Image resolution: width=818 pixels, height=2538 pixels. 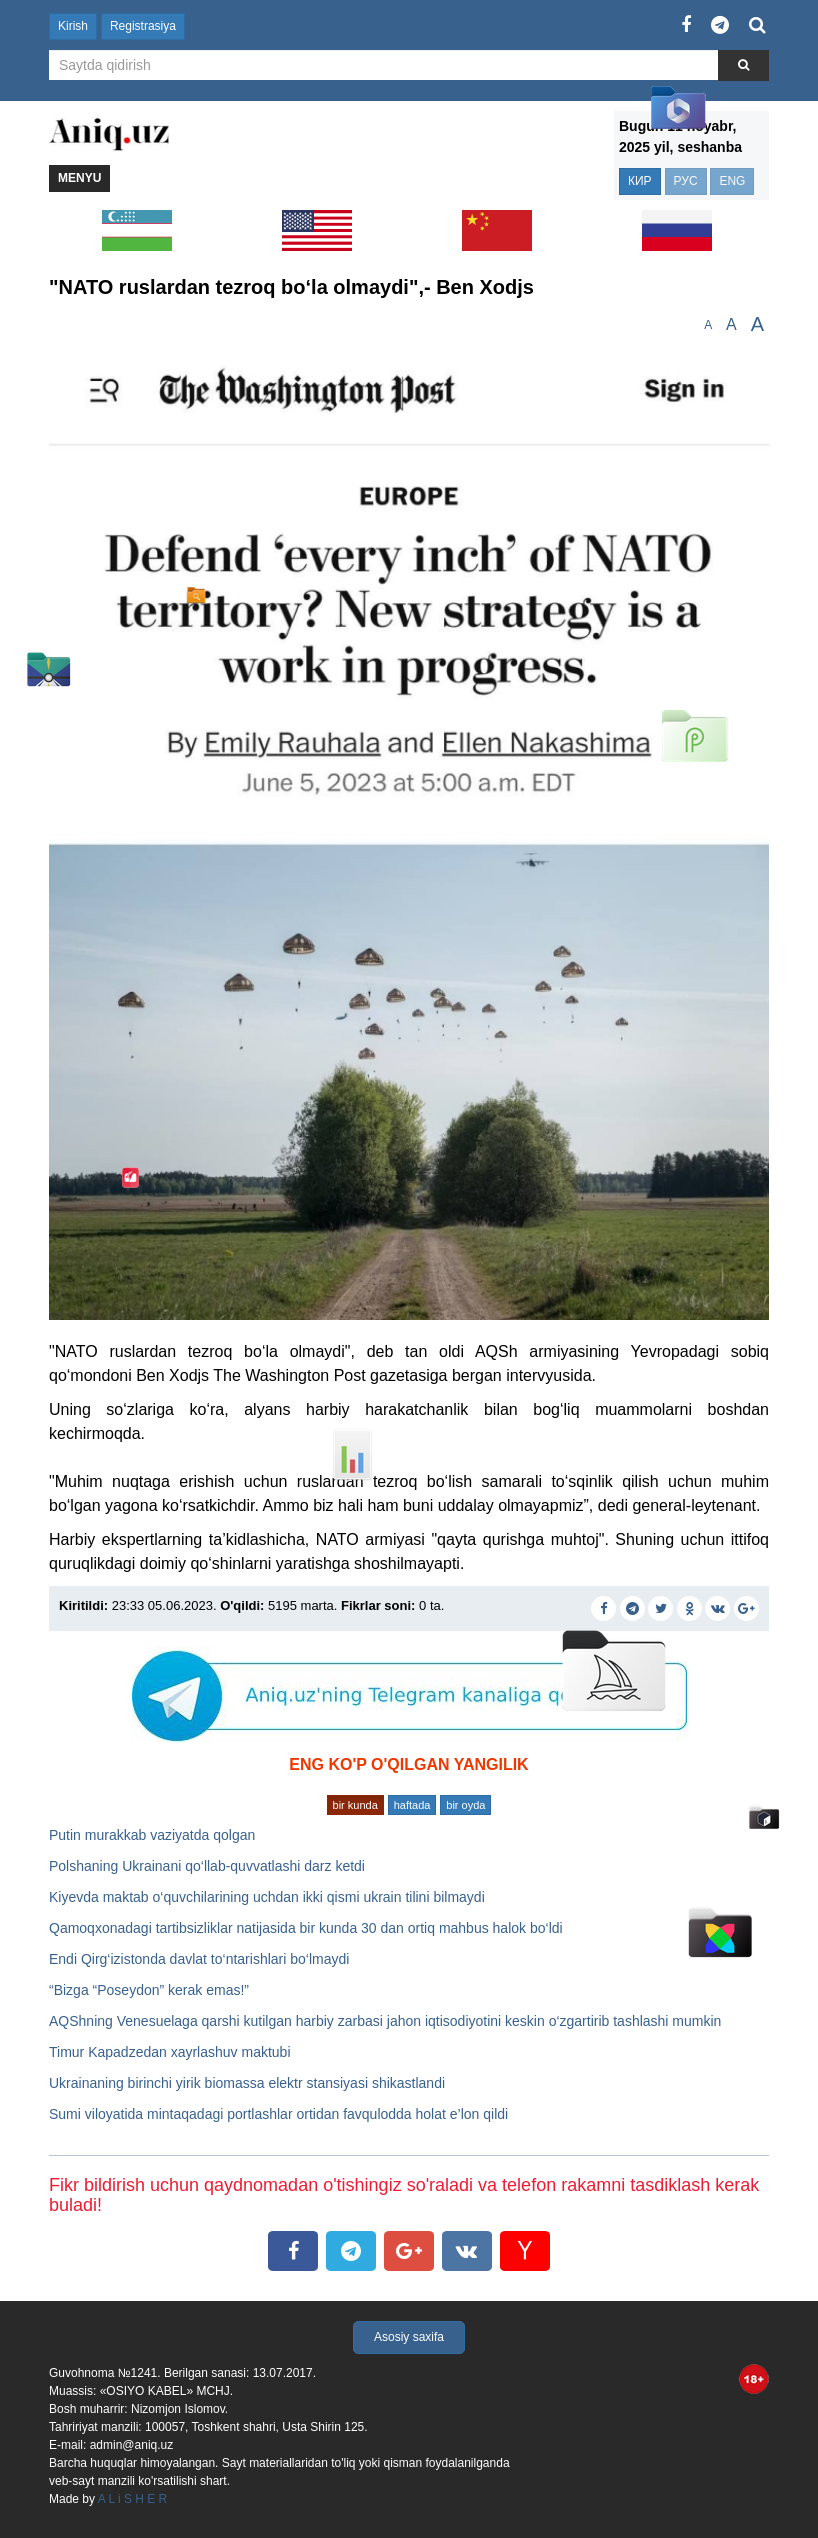 What do you see at coordinates (196, 596) in the screenshot?
I see `access saved search queries` at bounding box center [196, 596].